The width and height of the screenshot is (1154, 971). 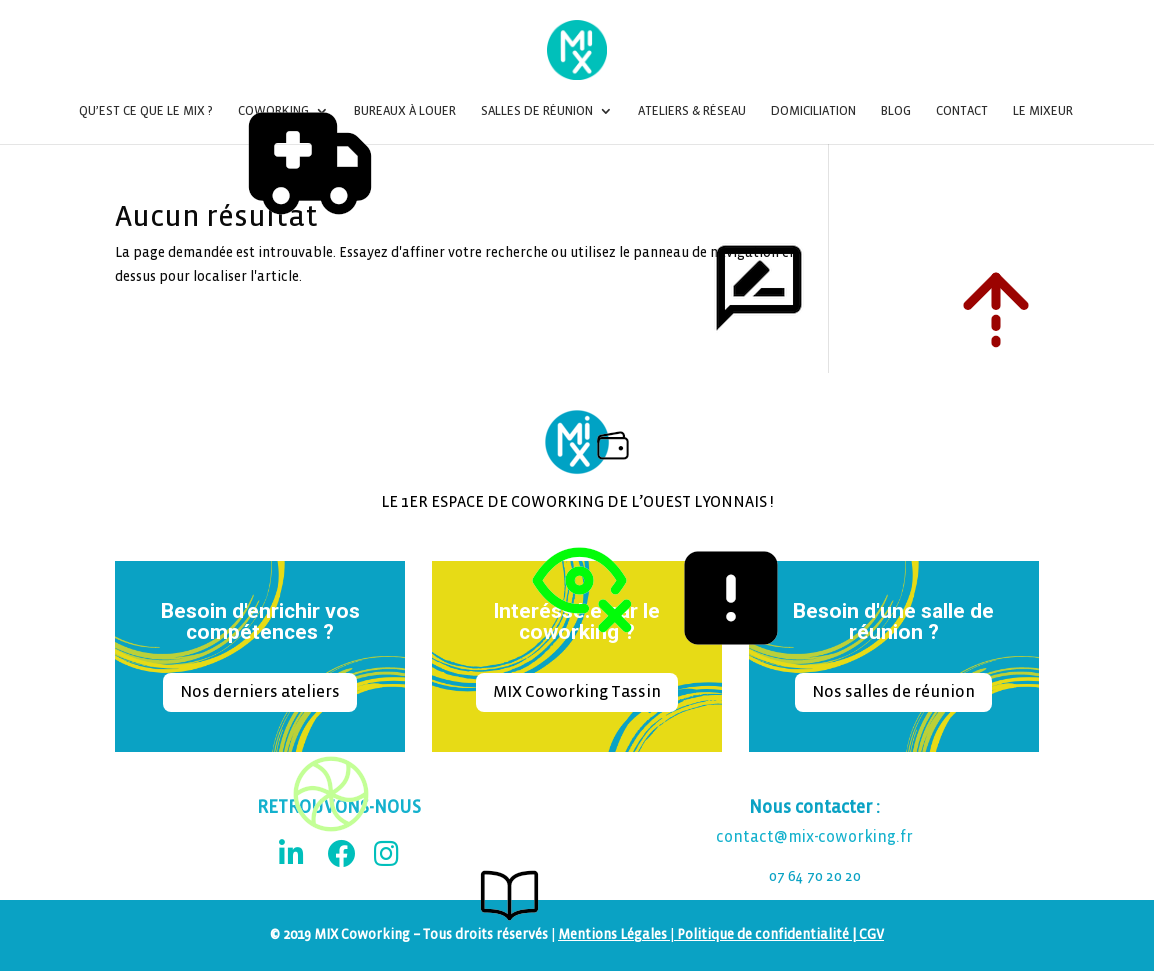 What do you see at coordinates (996, 310) in the screenshot?
I see `upload in progress or pending` at bounding box center [996, 310].